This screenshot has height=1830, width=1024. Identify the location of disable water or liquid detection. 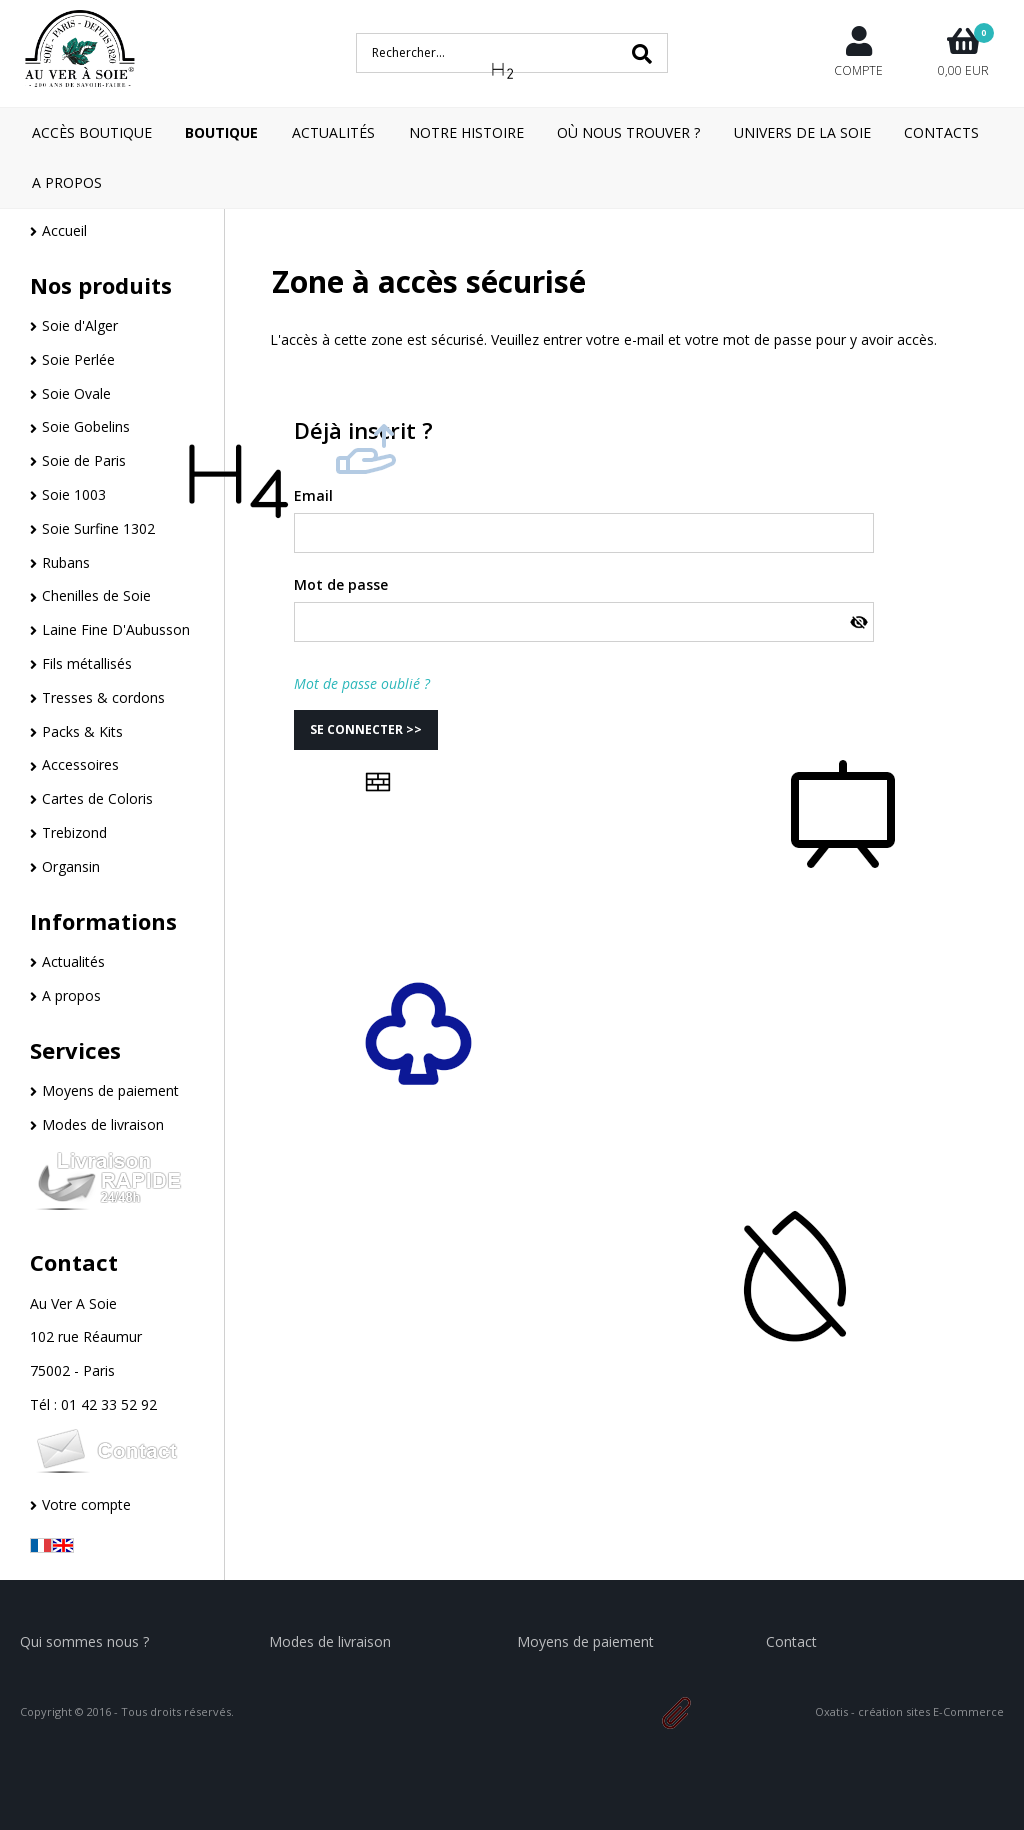
(795, 1281).